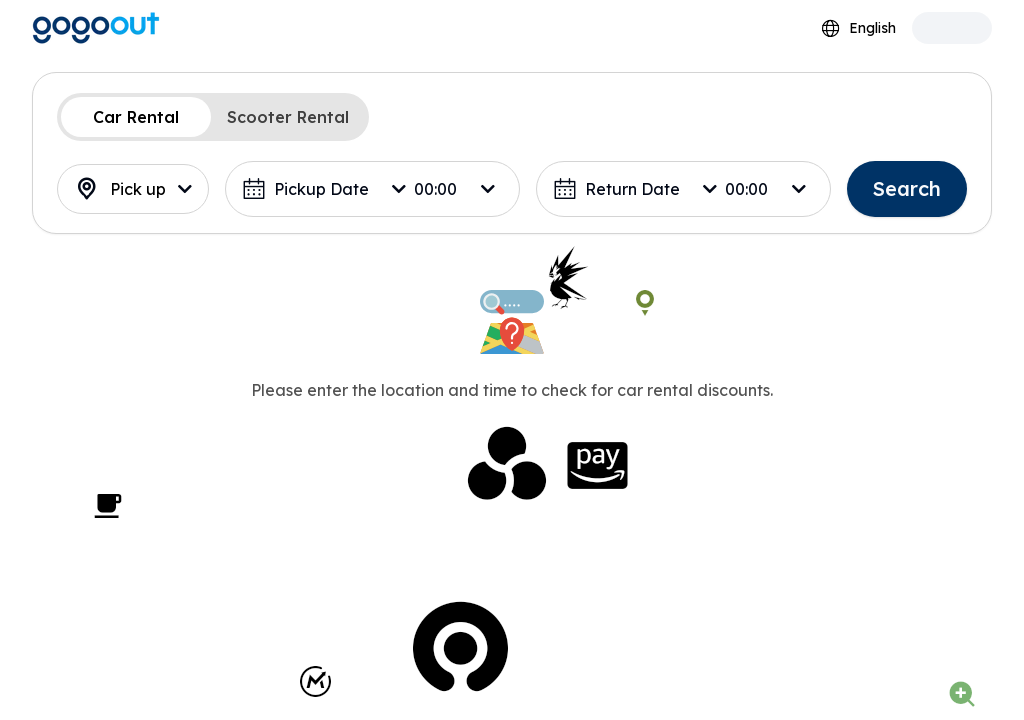 This screenshot has width=1024, height=720. What do you see at coordinates (315, 681) in the screenshot?
I see `open Mautic marketing automation platform` at bounding box center [315, 681].